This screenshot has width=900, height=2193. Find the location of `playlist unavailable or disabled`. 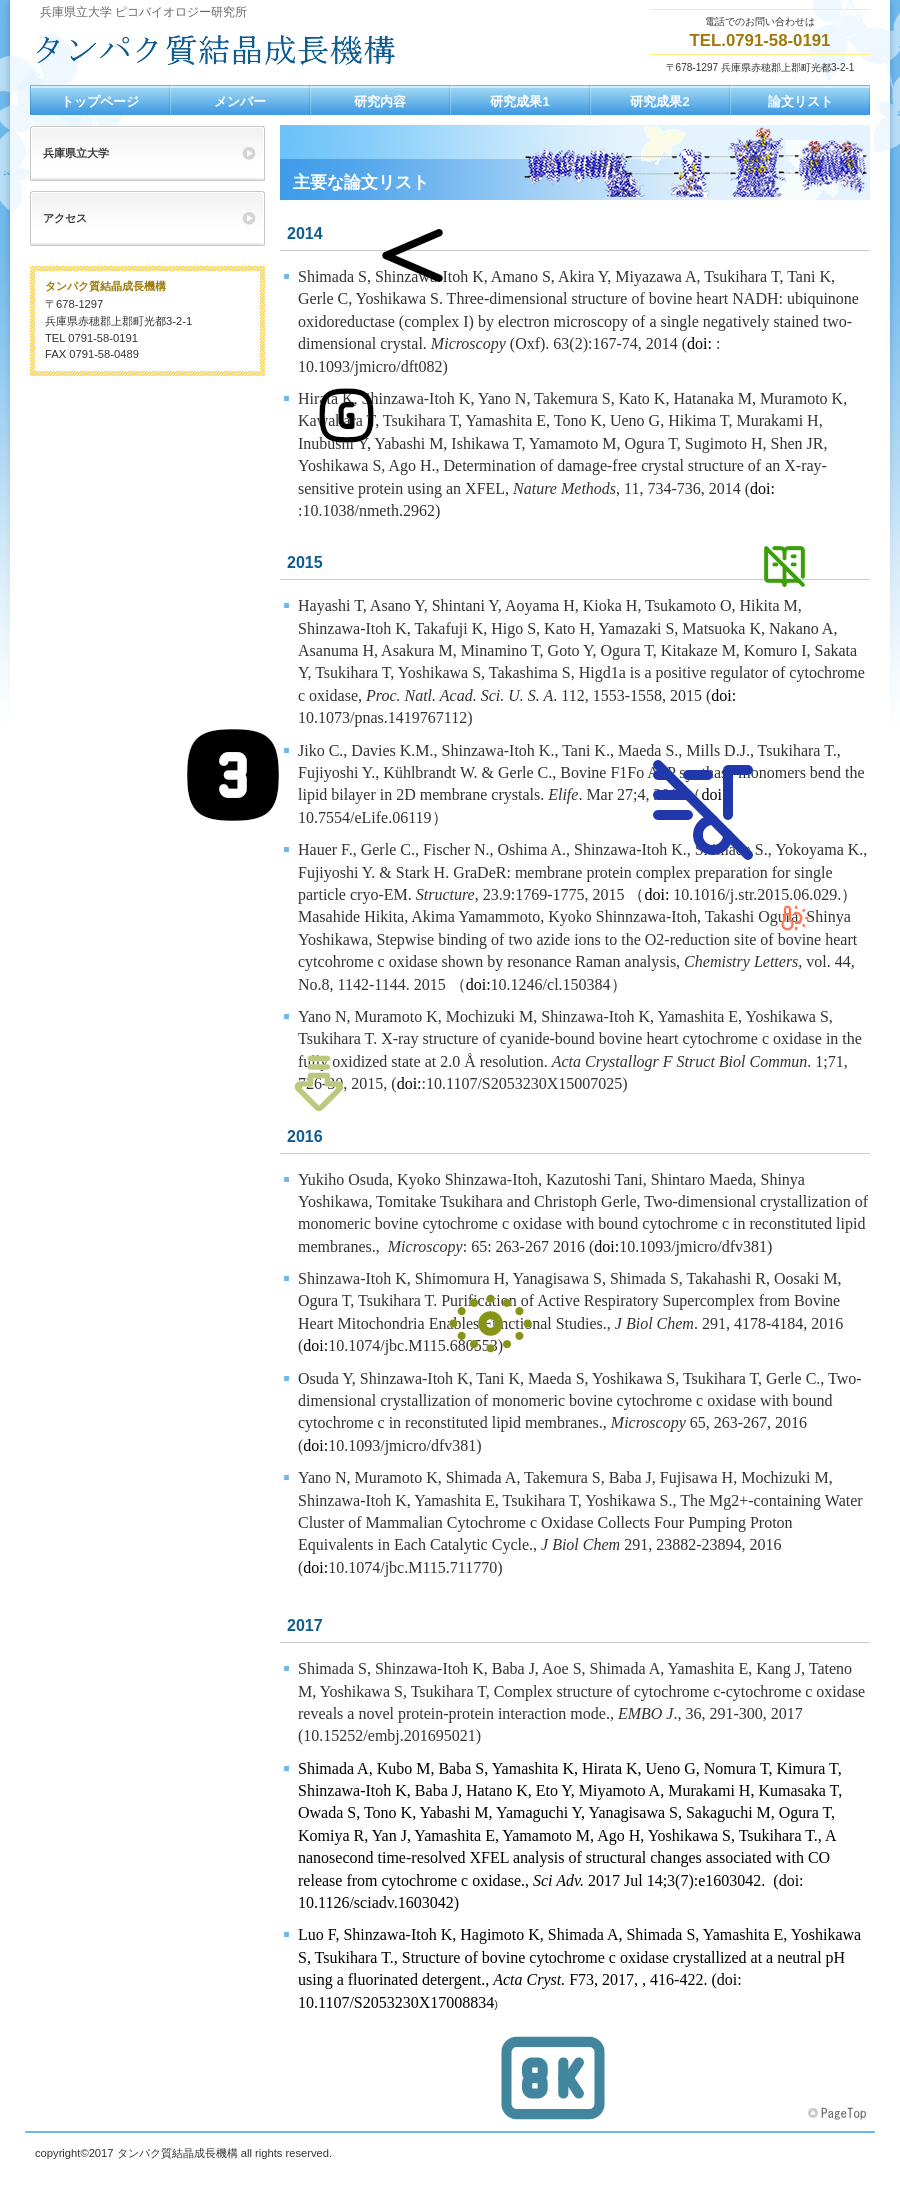

playlist unavailable or disabled is located at coordinates (703, 810).